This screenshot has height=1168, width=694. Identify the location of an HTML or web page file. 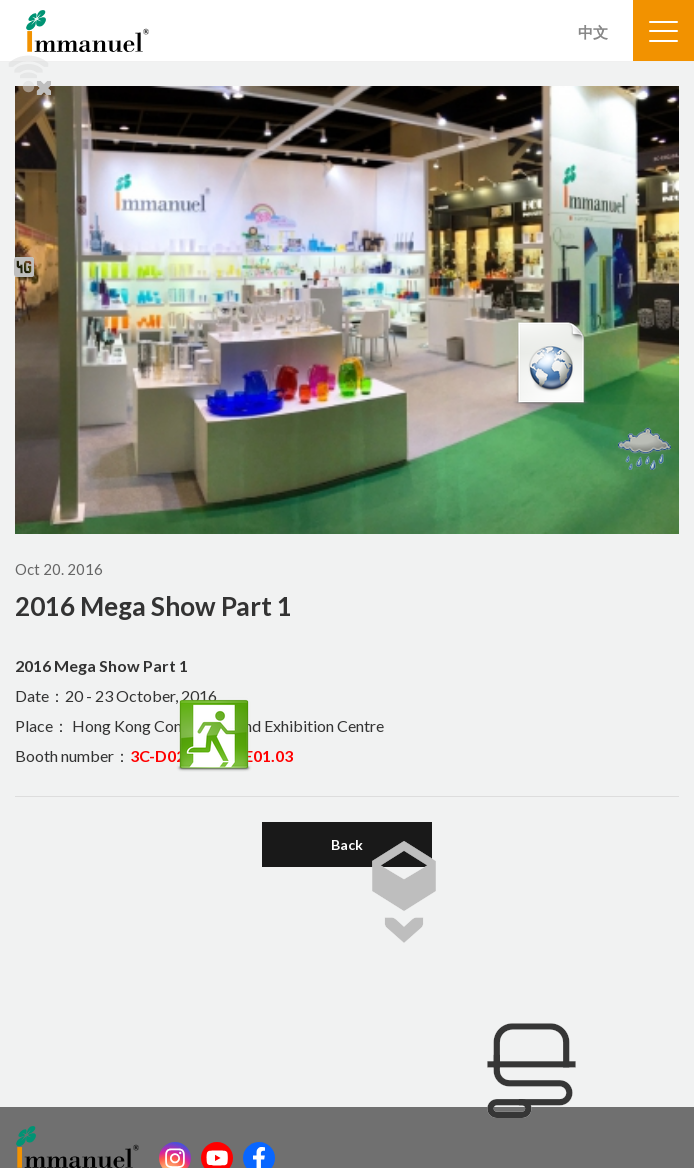
(552, 362).